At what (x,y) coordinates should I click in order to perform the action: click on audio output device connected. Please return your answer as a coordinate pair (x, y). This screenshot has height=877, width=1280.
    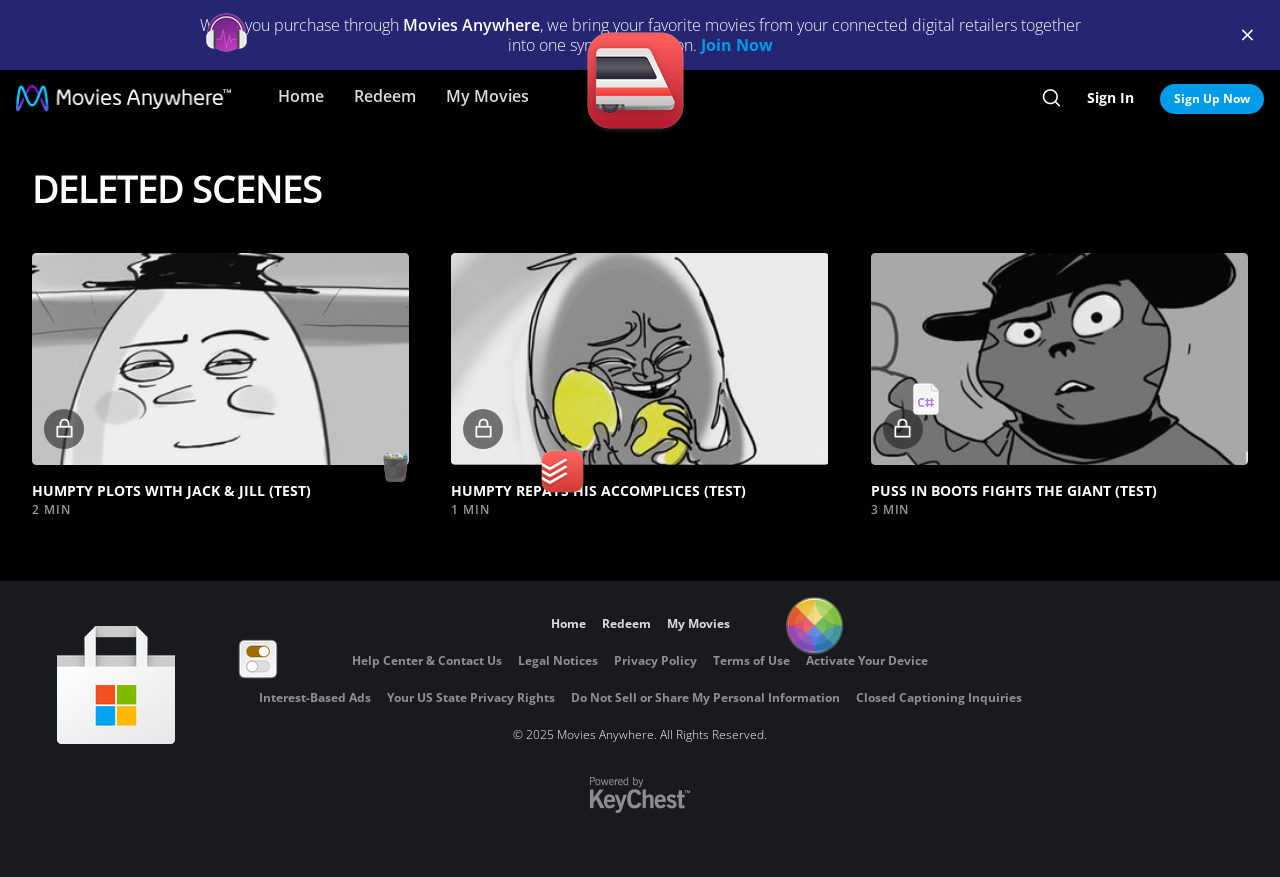
    Looking at the image, I should click on (226, 32).